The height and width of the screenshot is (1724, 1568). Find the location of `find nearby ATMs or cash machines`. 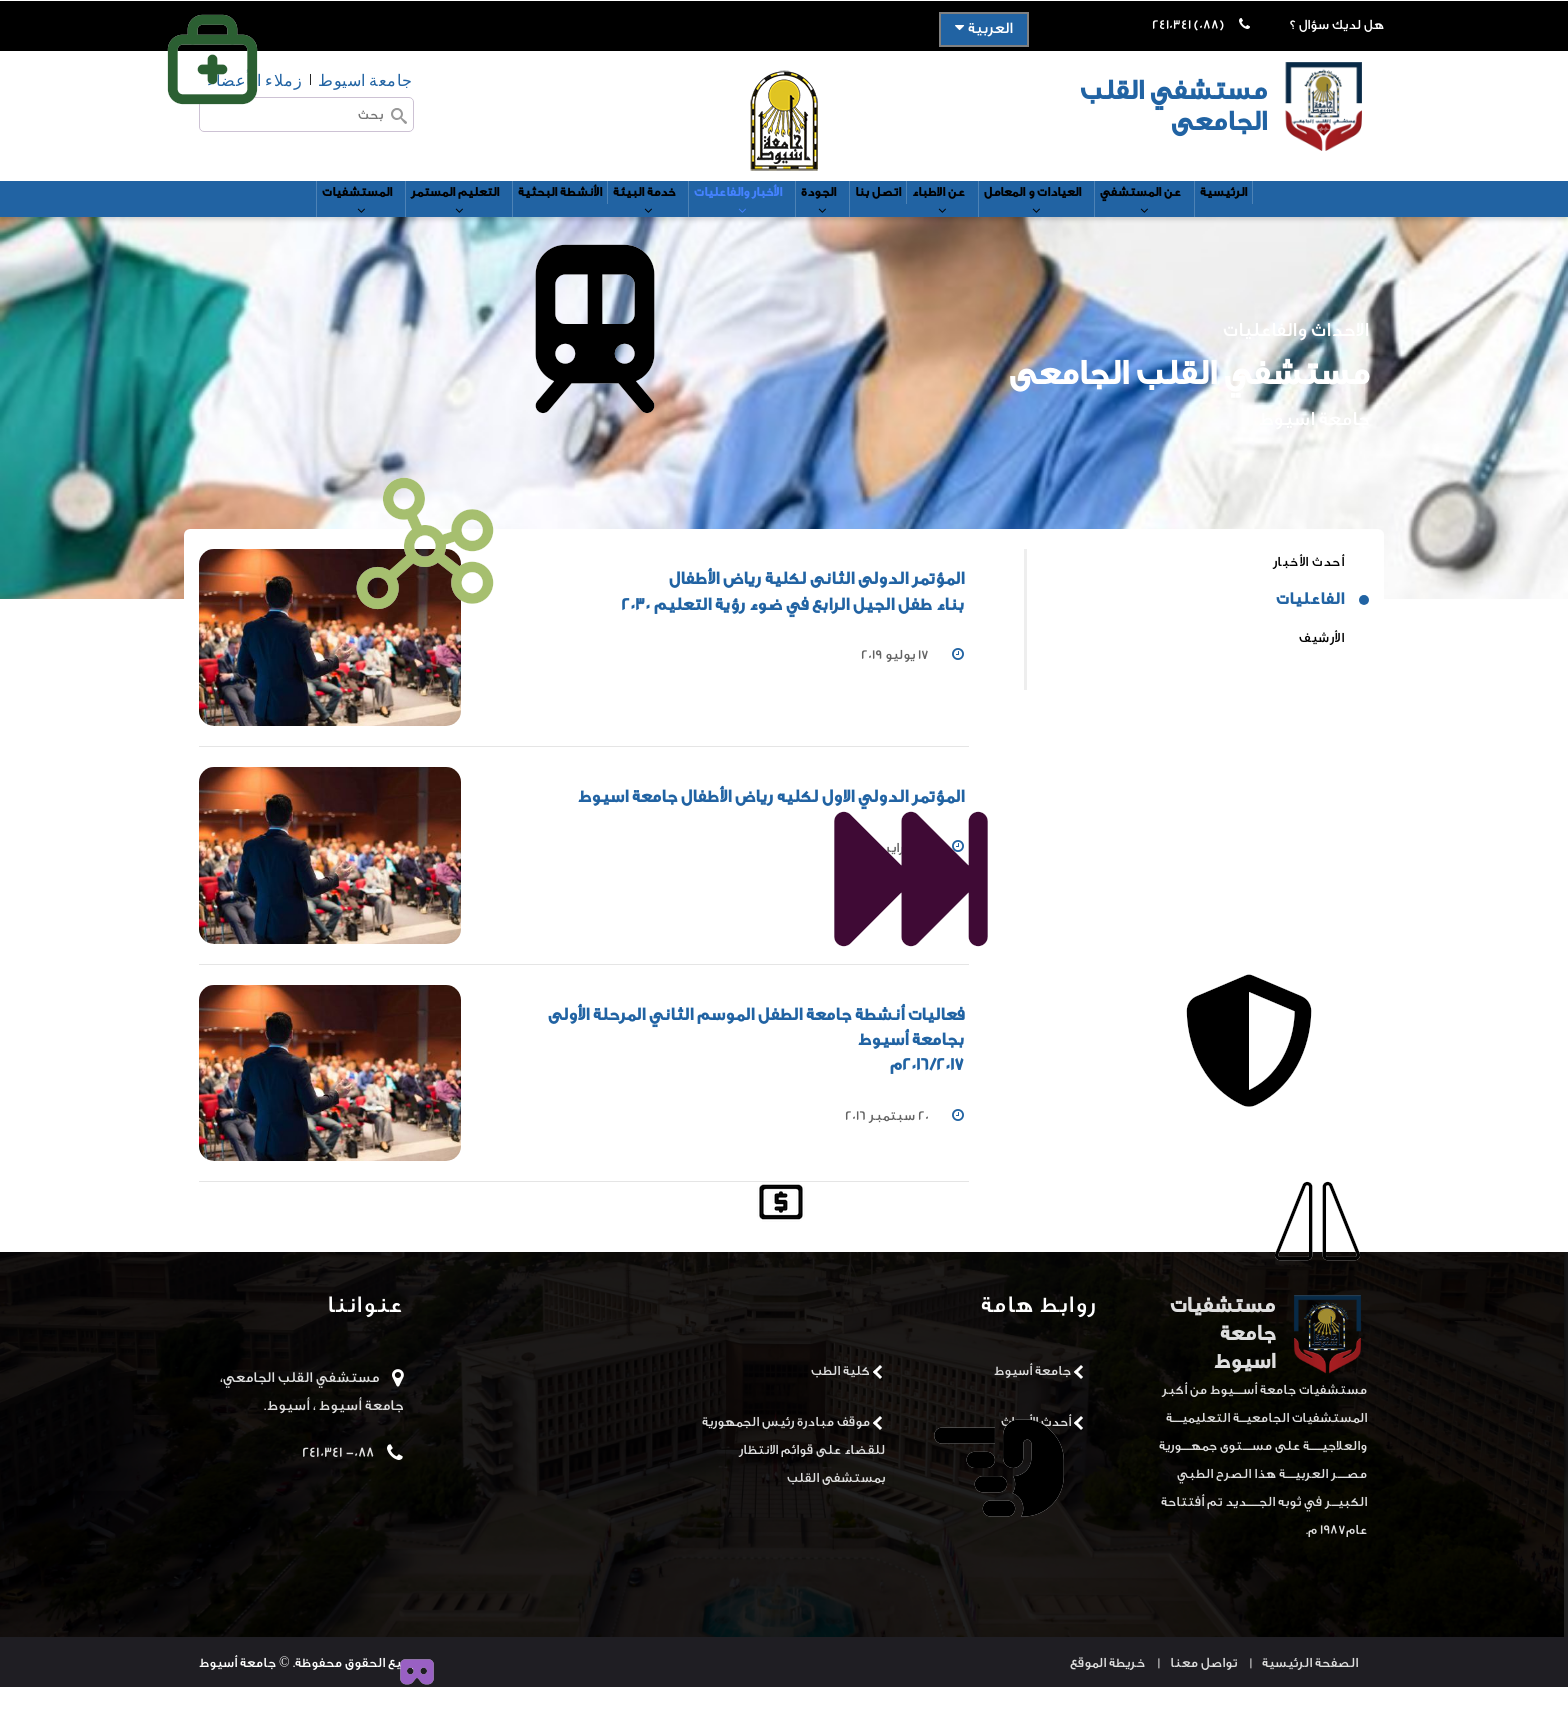

find nearby ATMs or cash machines is located at coordinates (781, 1202).